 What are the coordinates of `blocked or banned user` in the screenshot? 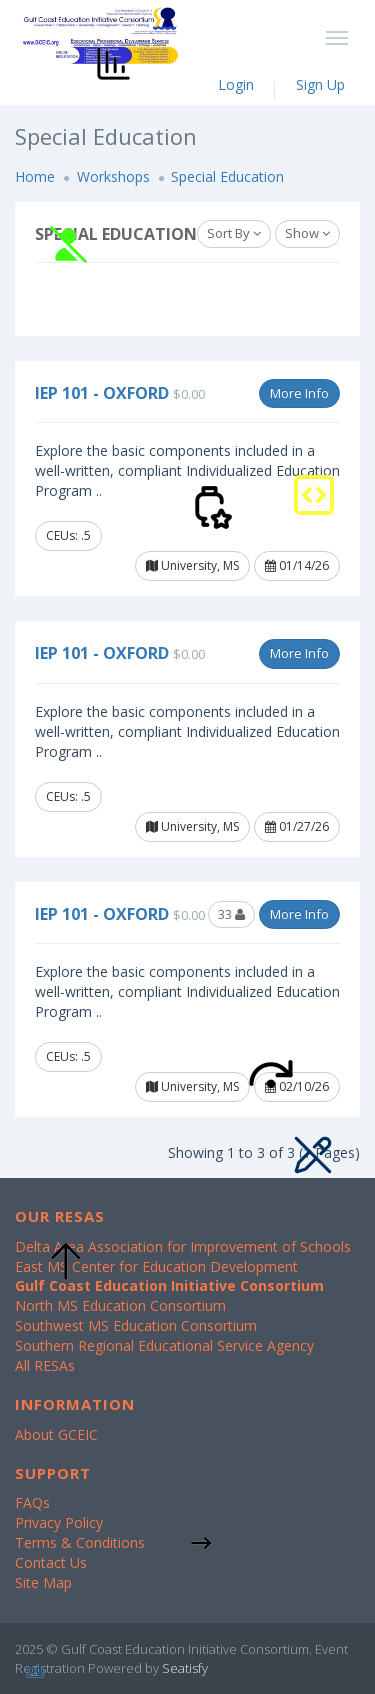 It's located at (68, 244).